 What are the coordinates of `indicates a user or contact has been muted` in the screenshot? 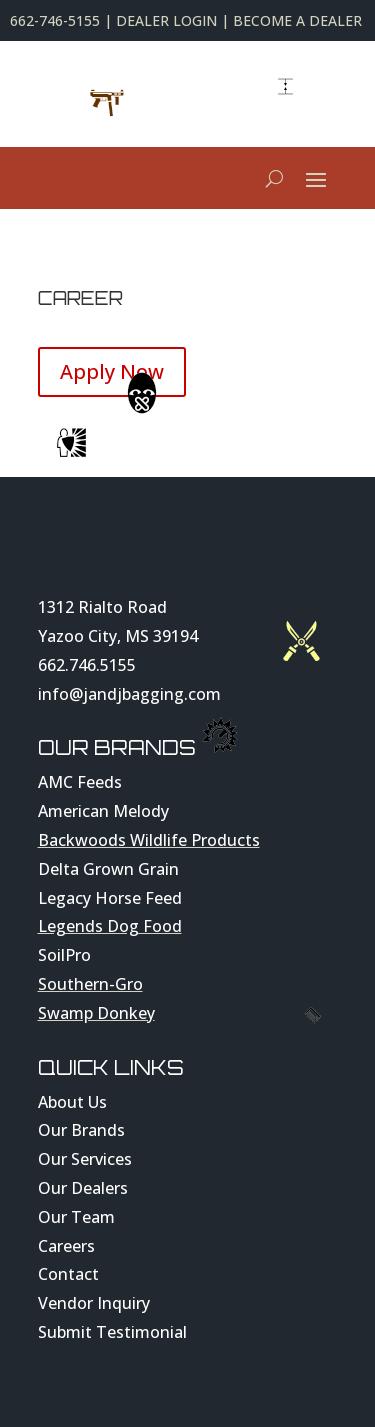 It's located at (142, 393).